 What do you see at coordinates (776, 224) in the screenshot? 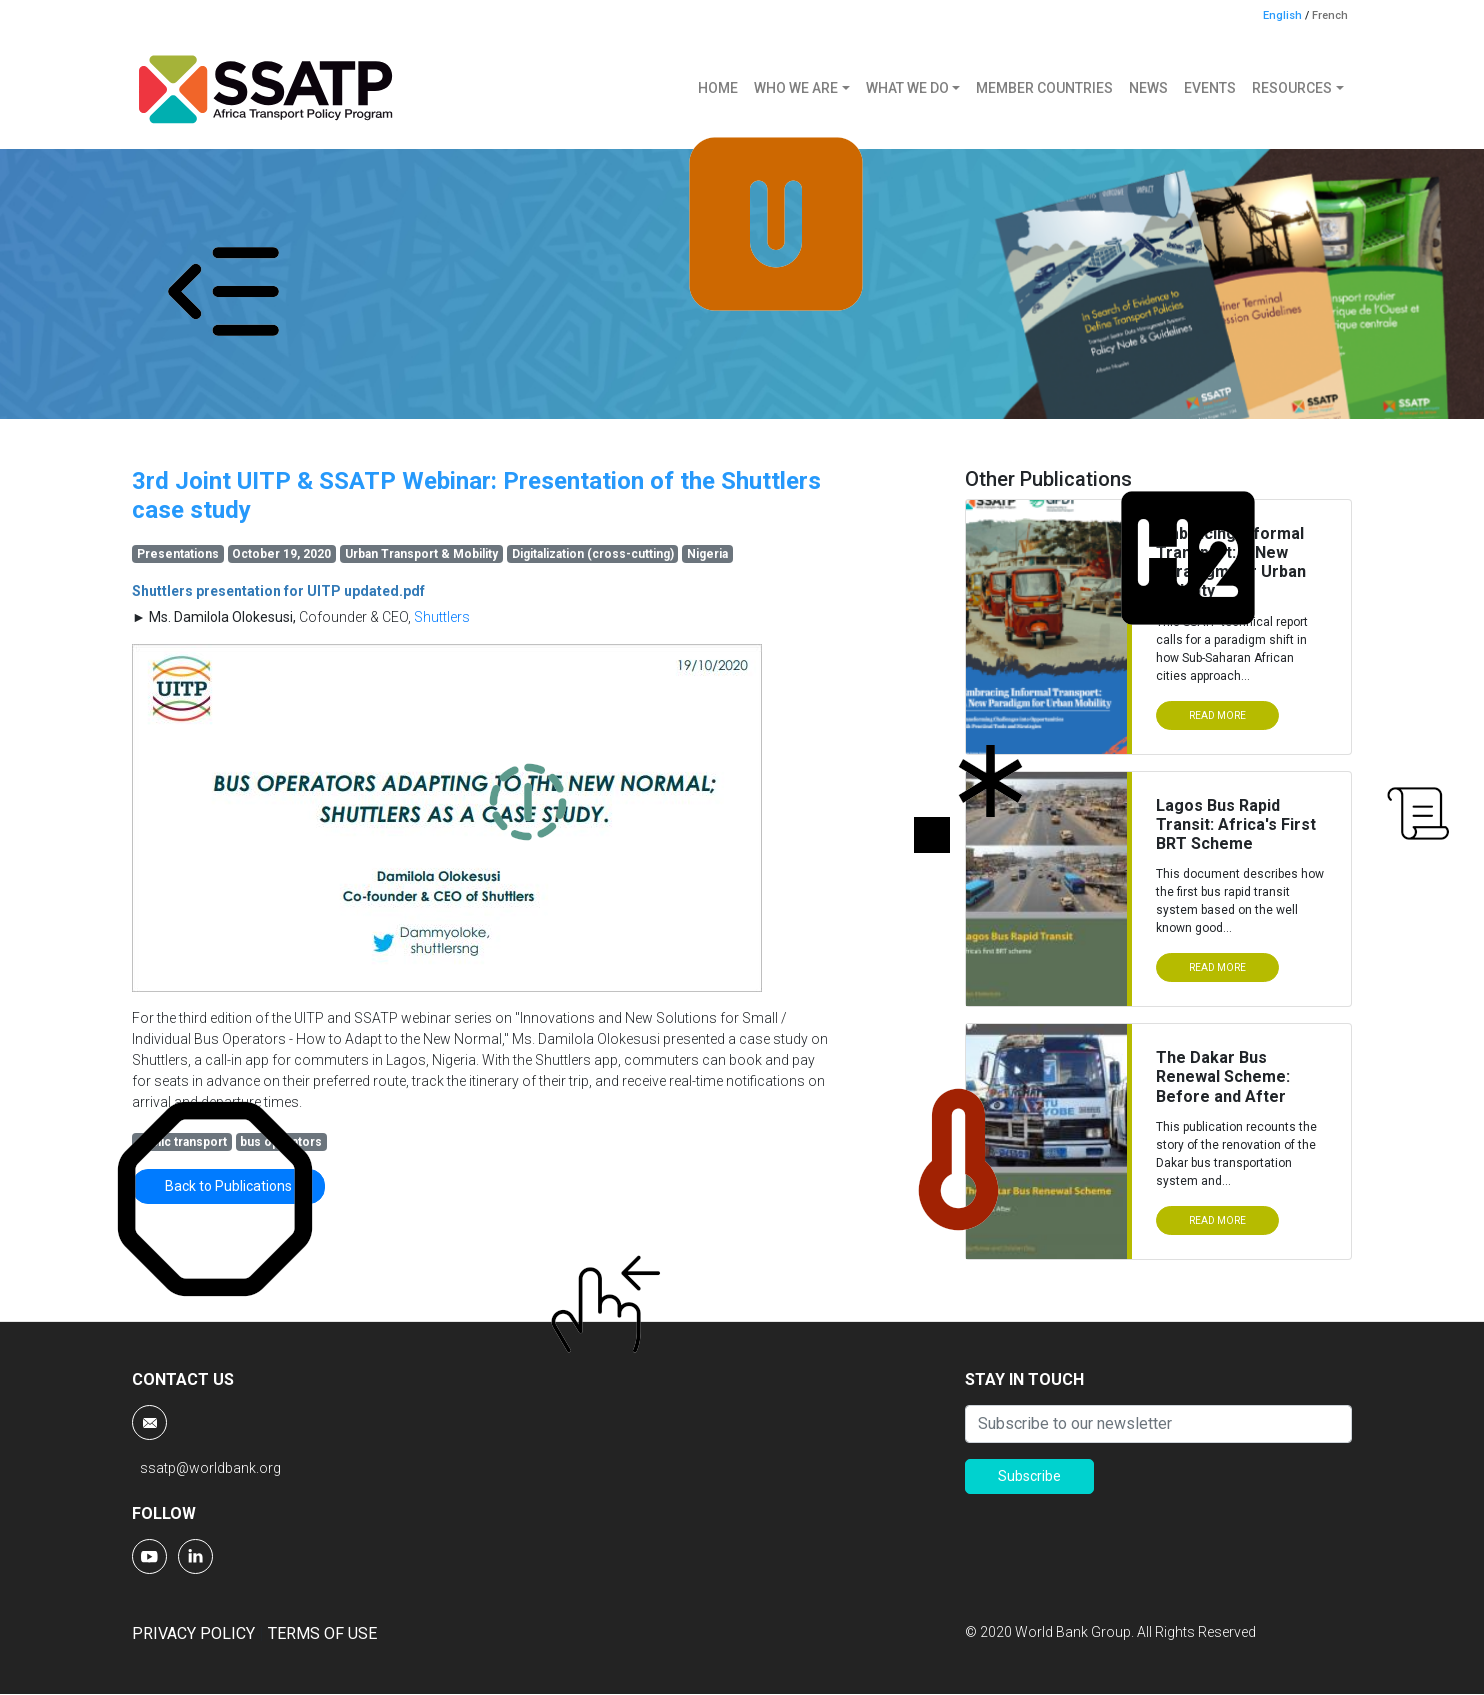
I see `indicates an item or option starting with the letter U` at bounding box center [776, 224].